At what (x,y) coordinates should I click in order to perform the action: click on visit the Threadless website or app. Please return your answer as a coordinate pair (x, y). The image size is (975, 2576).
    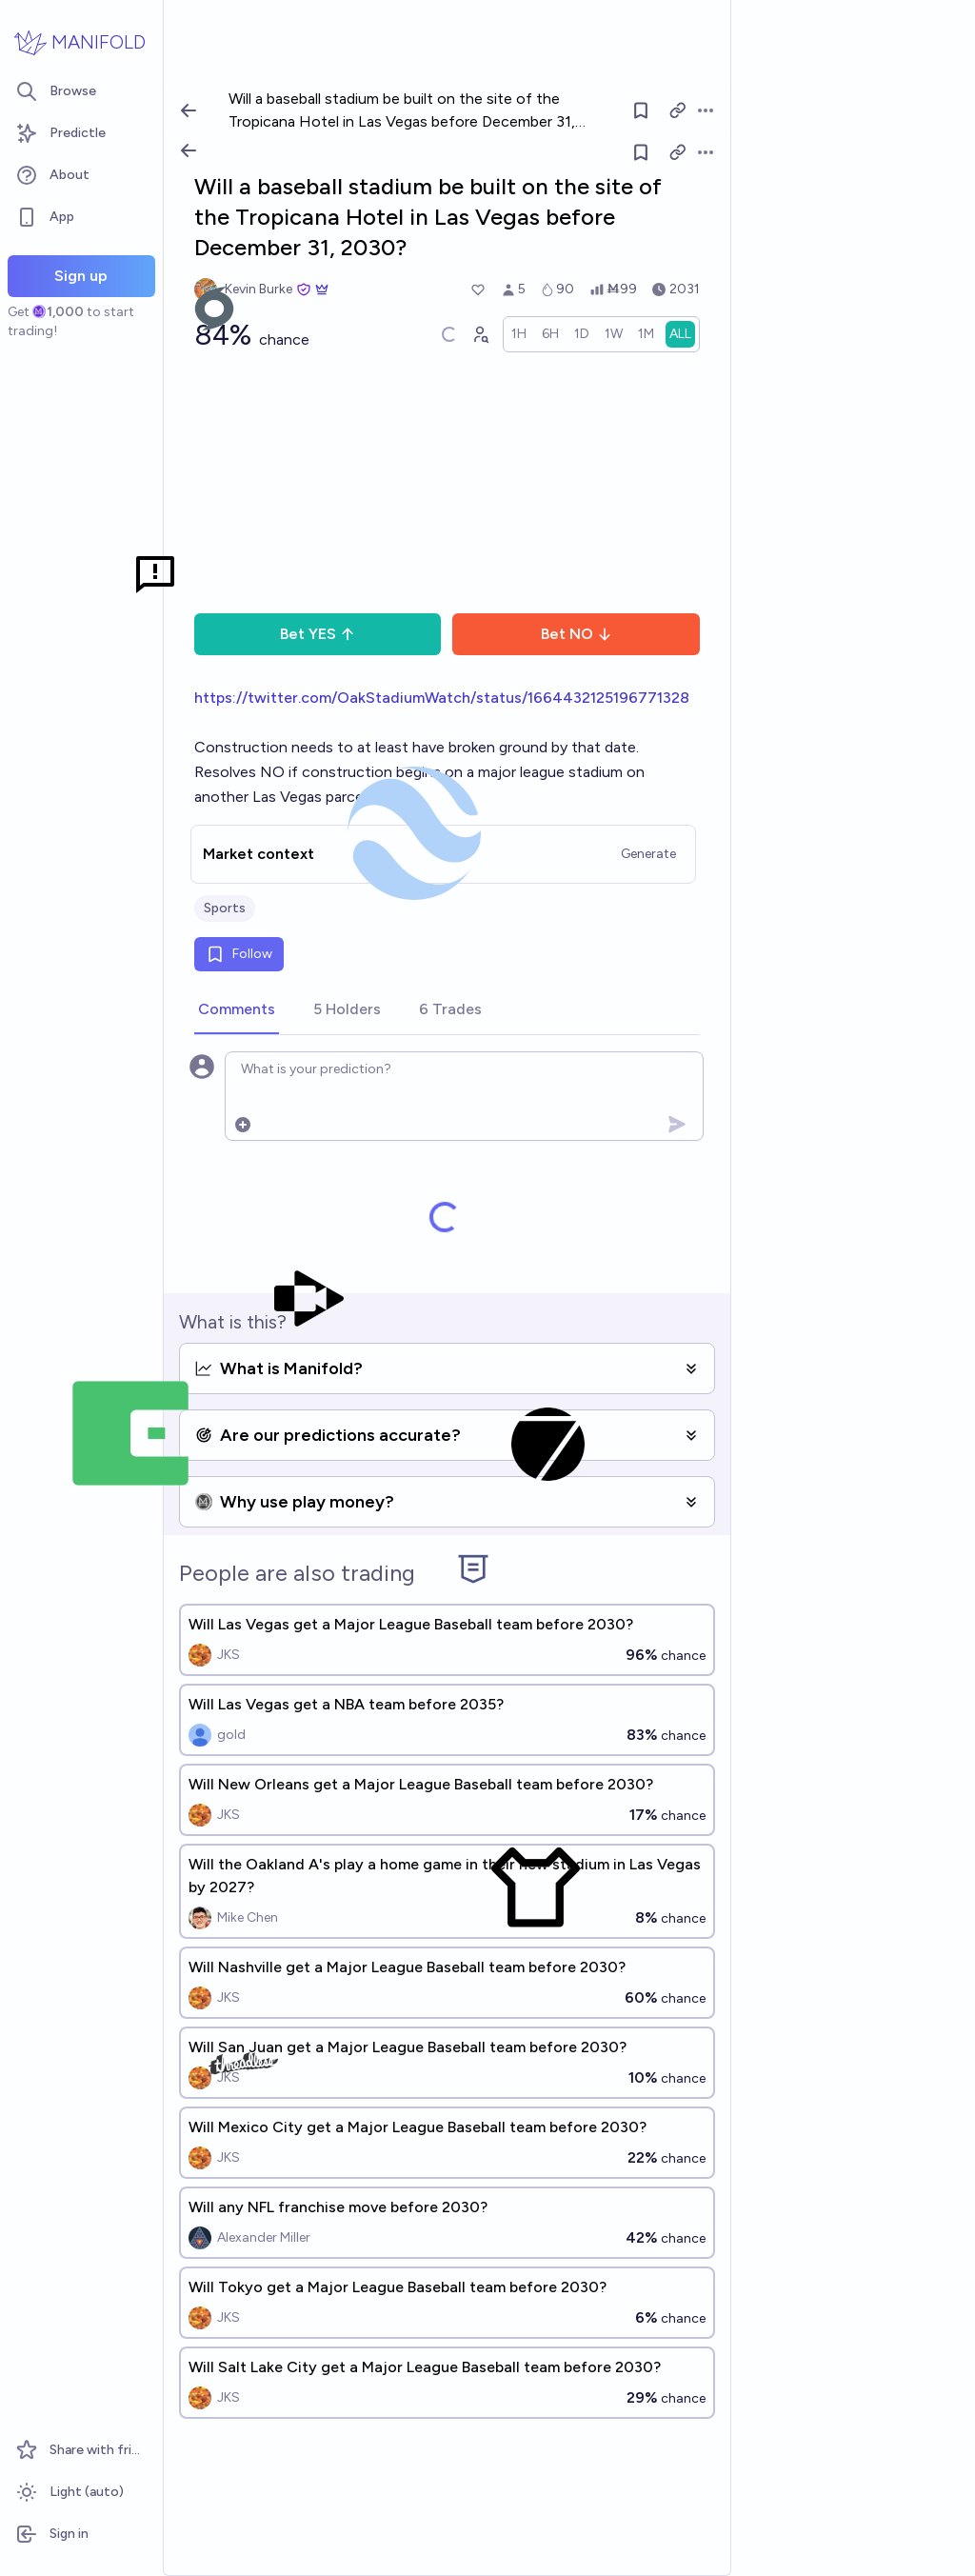
    Looking at the image, I should click on (243, 2063).